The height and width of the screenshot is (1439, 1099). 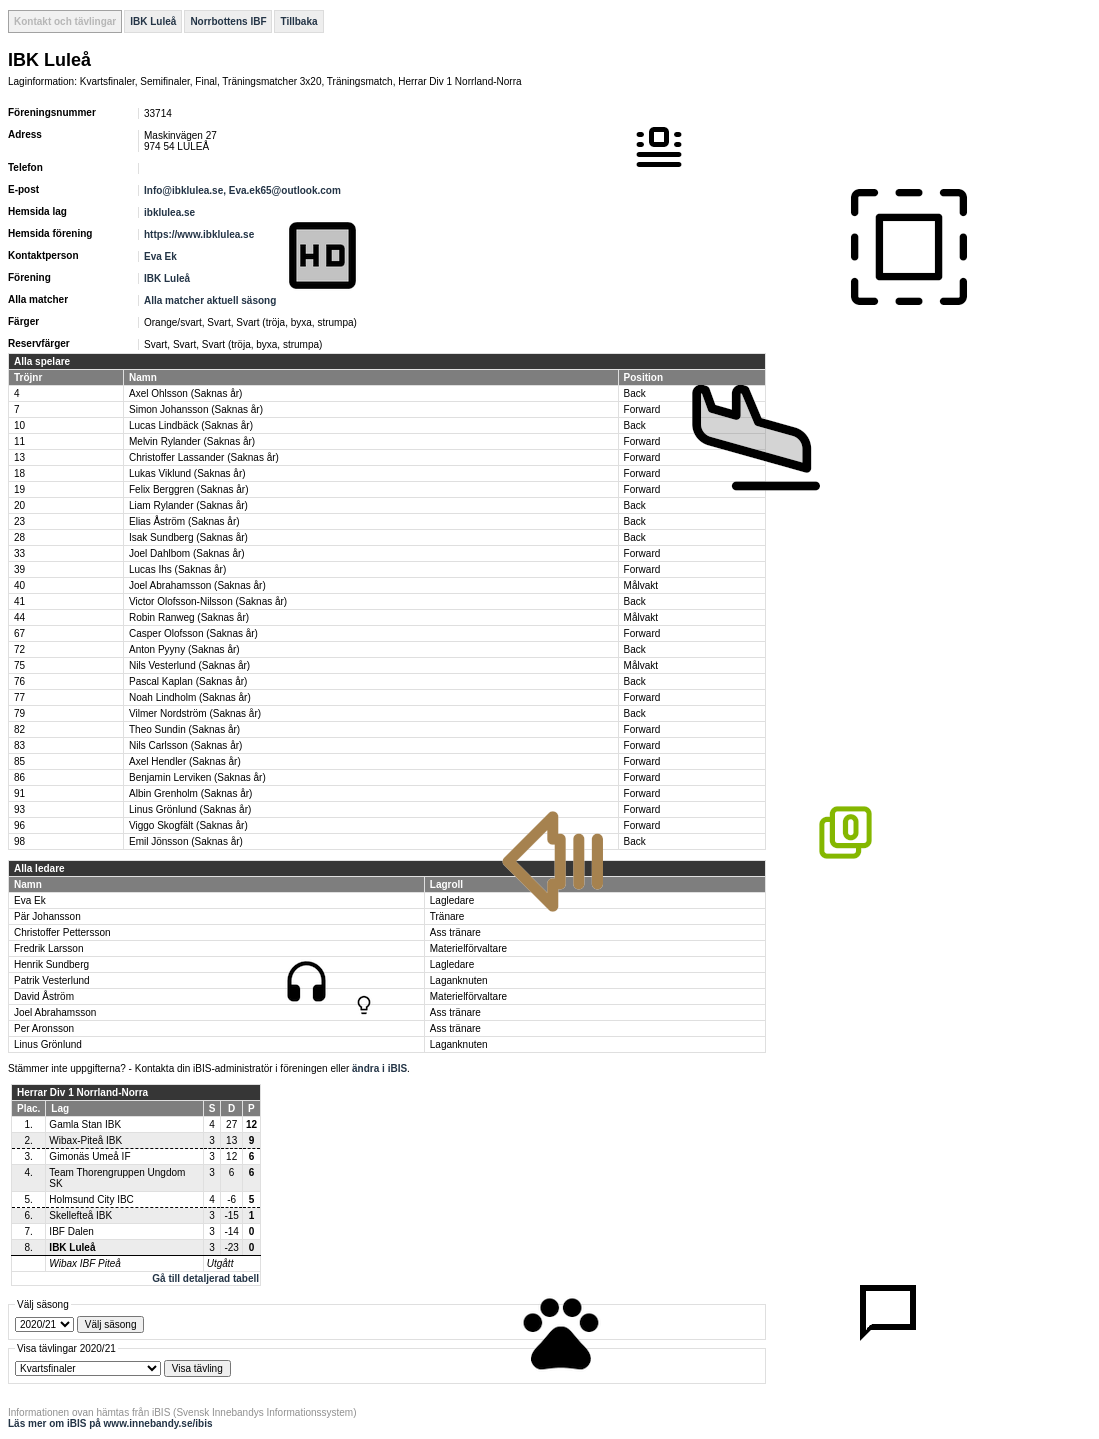 I want to click on center-align an element within its container, so click(x=659, y=147).